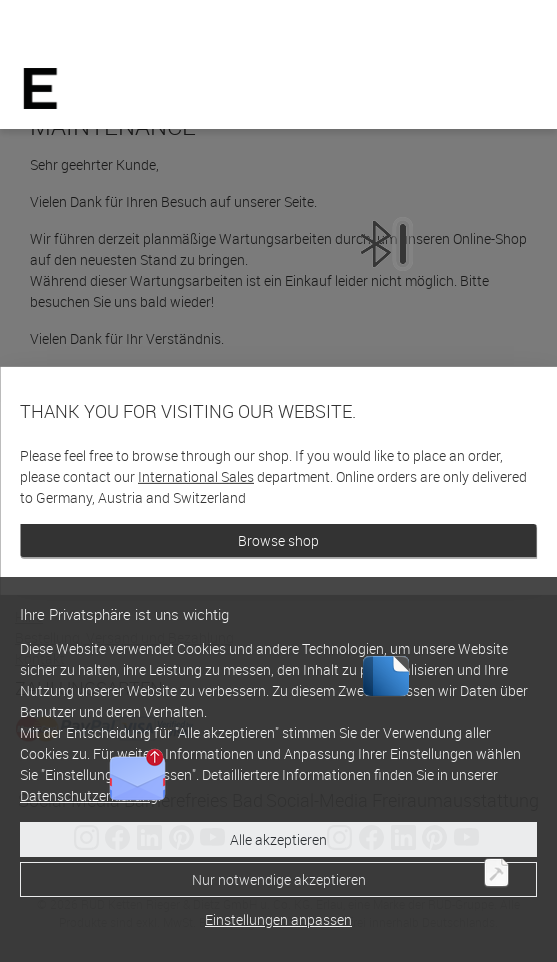 The height and width of the screenshot is (962, 557). What do you see at coordinates (496, 872) in the screenshot?
I see `a makefile or build configuration file` at bounding box center [496, 872].